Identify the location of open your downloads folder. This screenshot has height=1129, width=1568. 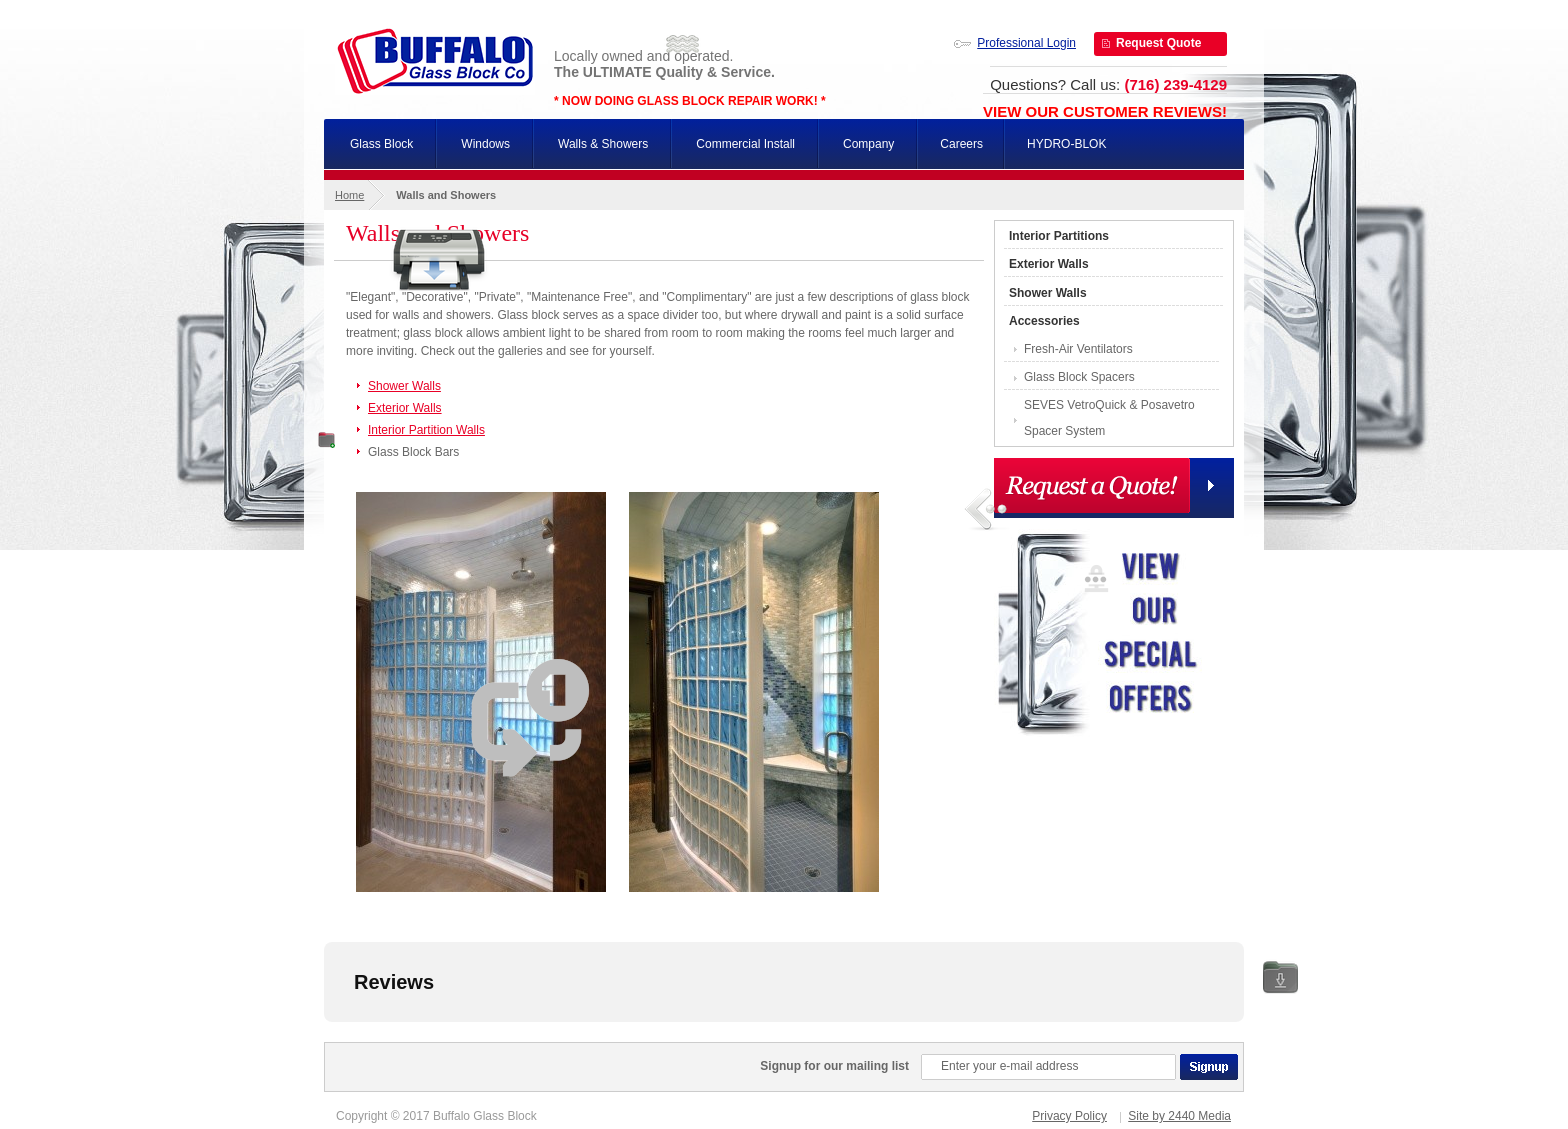
(1280, 976).